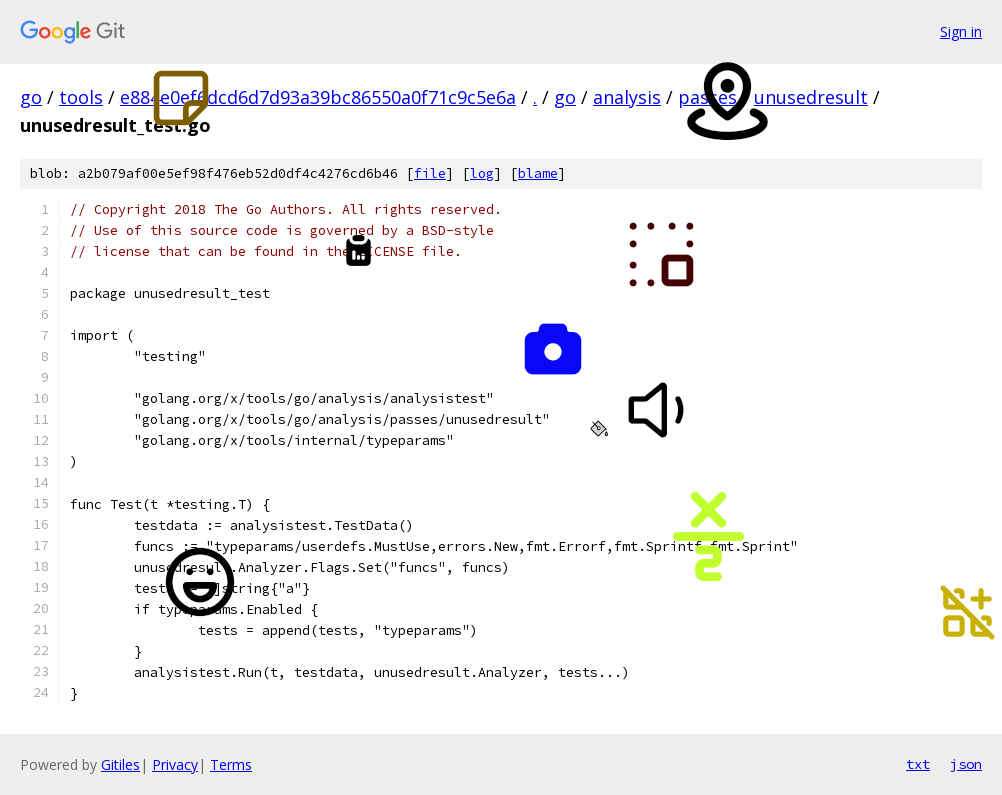 The image size is (1002, 795). I want to click on take a photo, so click(553, 349).